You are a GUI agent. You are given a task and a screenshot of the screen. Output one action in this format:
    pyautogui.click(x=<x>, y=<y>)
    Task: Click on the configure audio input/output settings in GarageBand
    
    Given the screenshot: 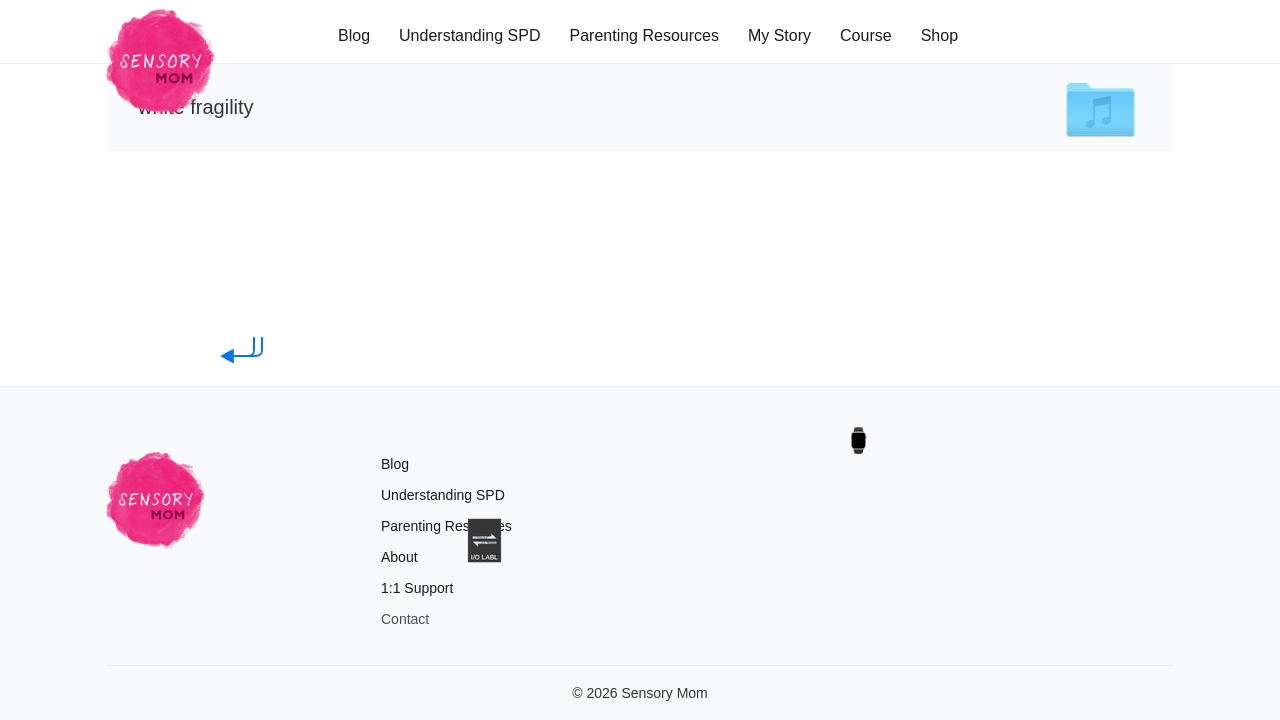 What is the action you would take?
    pyautogui.click(x=484, y=541)
    